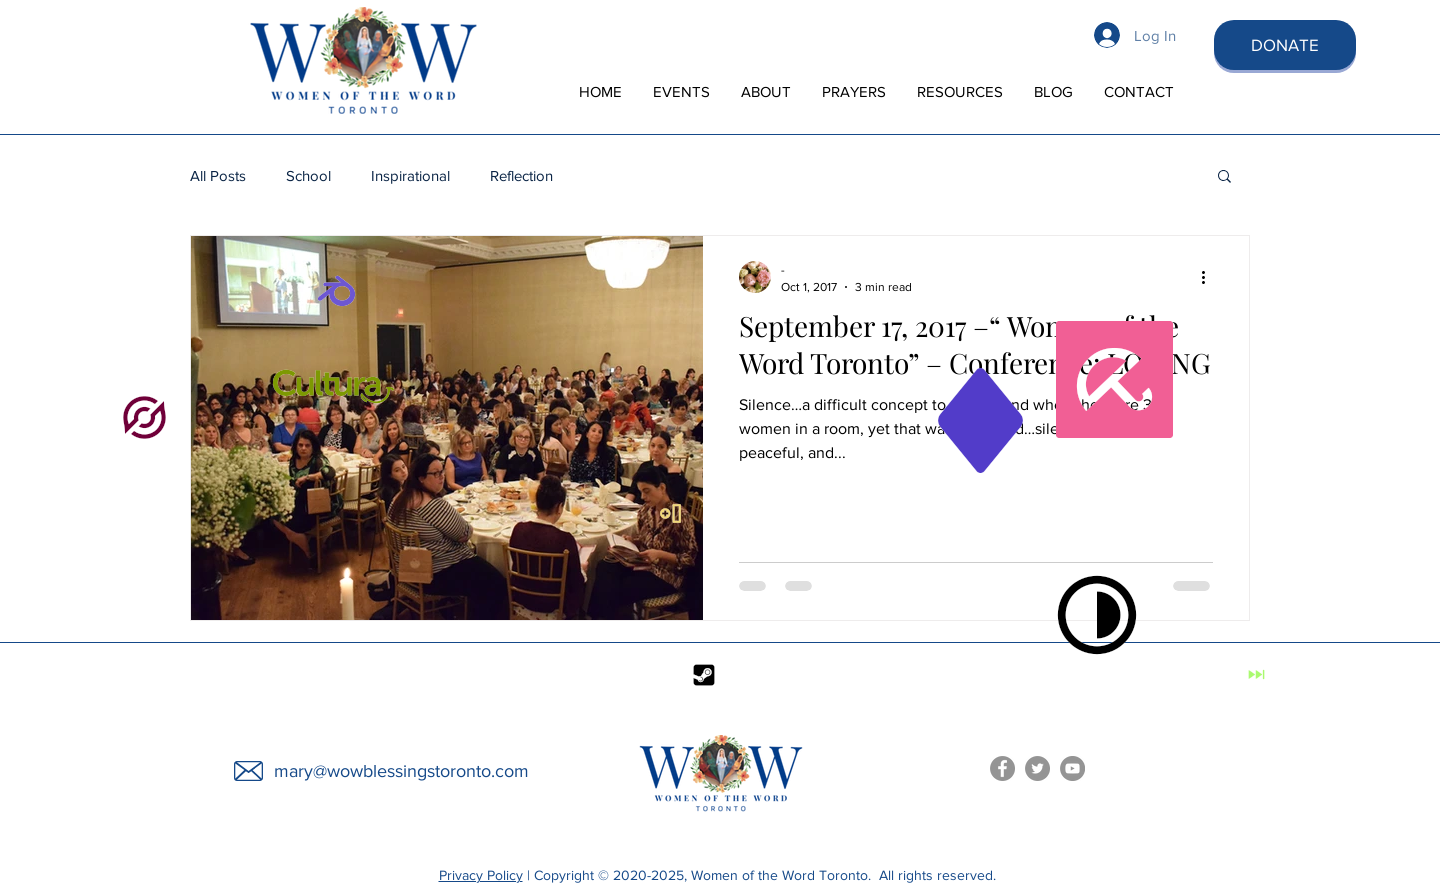 This screenshot has width=1440, height=883. What do you see at coordinates (671, 513) in the screenshot?
I see `insert a new column to the left` at bounding box center [671, 513].